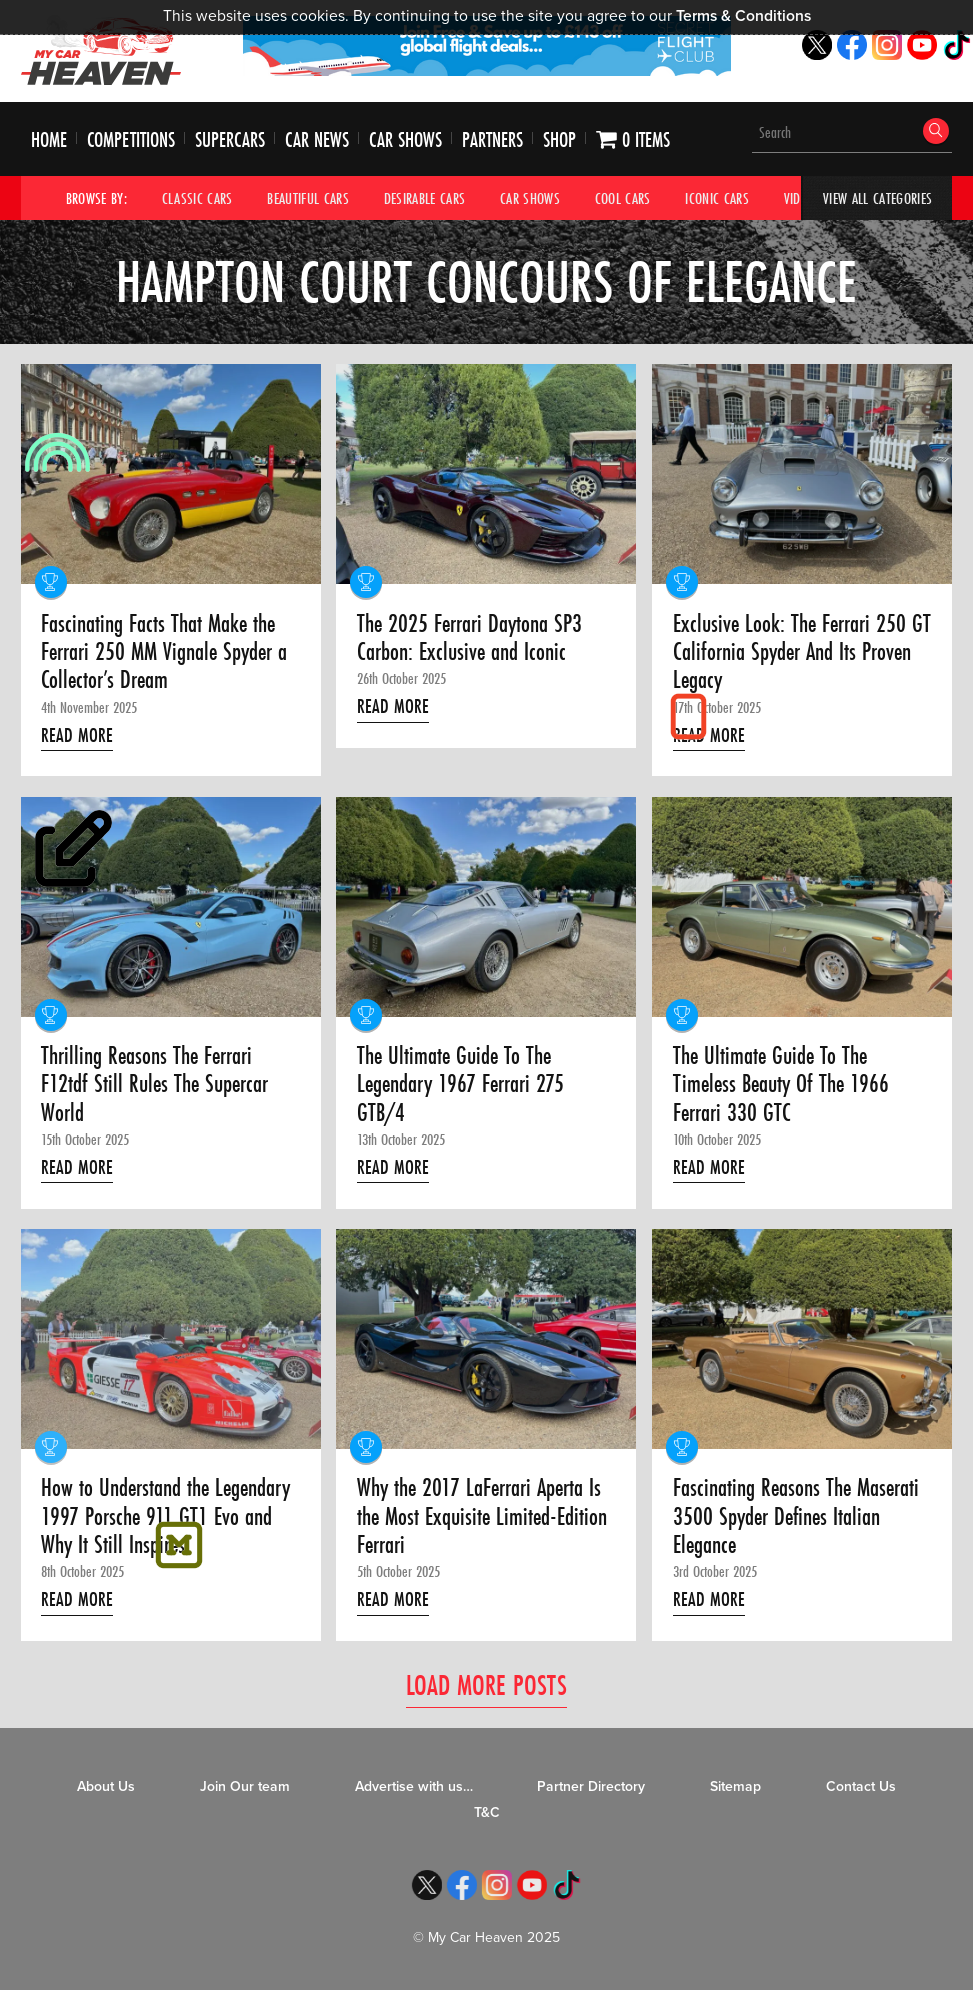 This screenshot has height=1990, width=973. What do you see at coordinates (57, 454) in the screenshot?
I see `indicates pride or lgbtq+ content` at bounding box center [57, 454].